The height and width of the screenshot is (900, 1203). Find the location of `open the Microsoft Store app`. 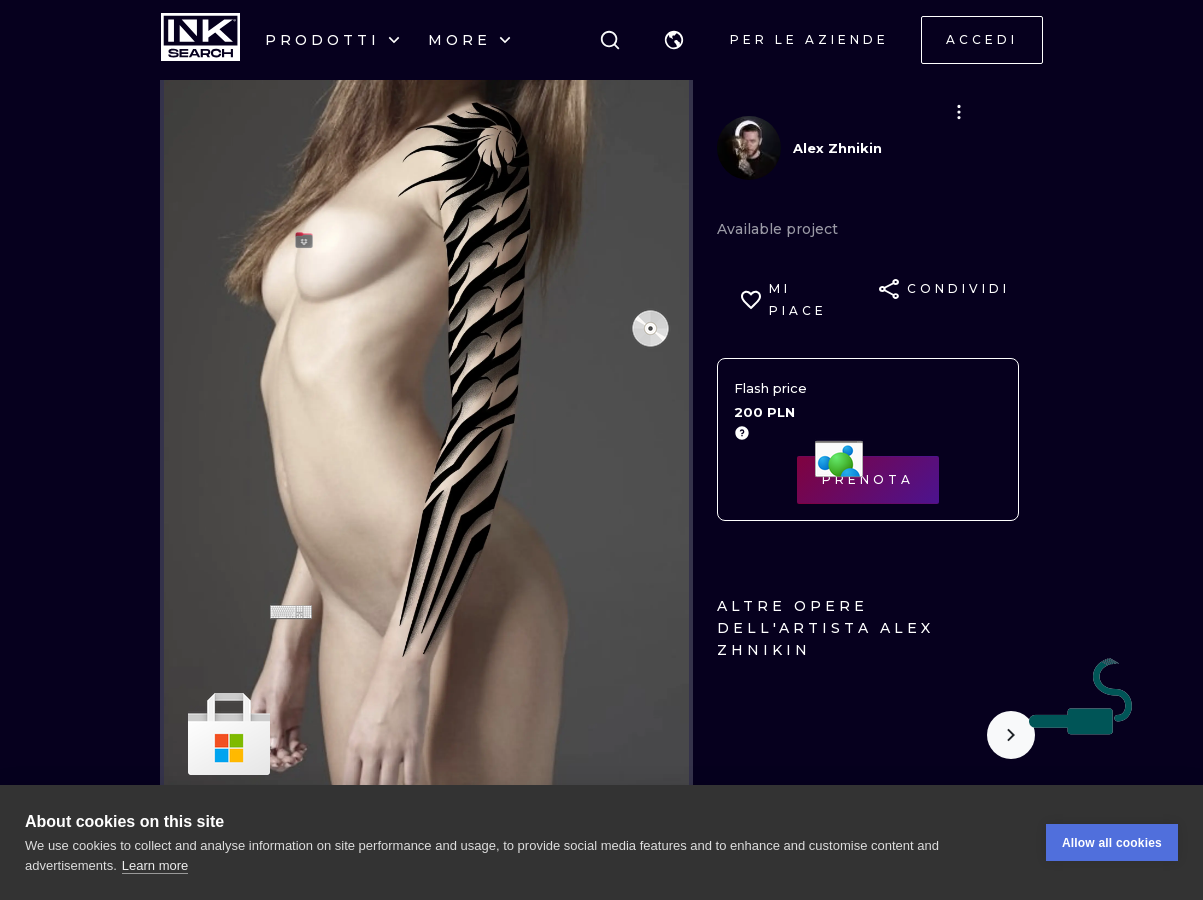

open the Microsoft Store app is located at coordinates (229, 734).